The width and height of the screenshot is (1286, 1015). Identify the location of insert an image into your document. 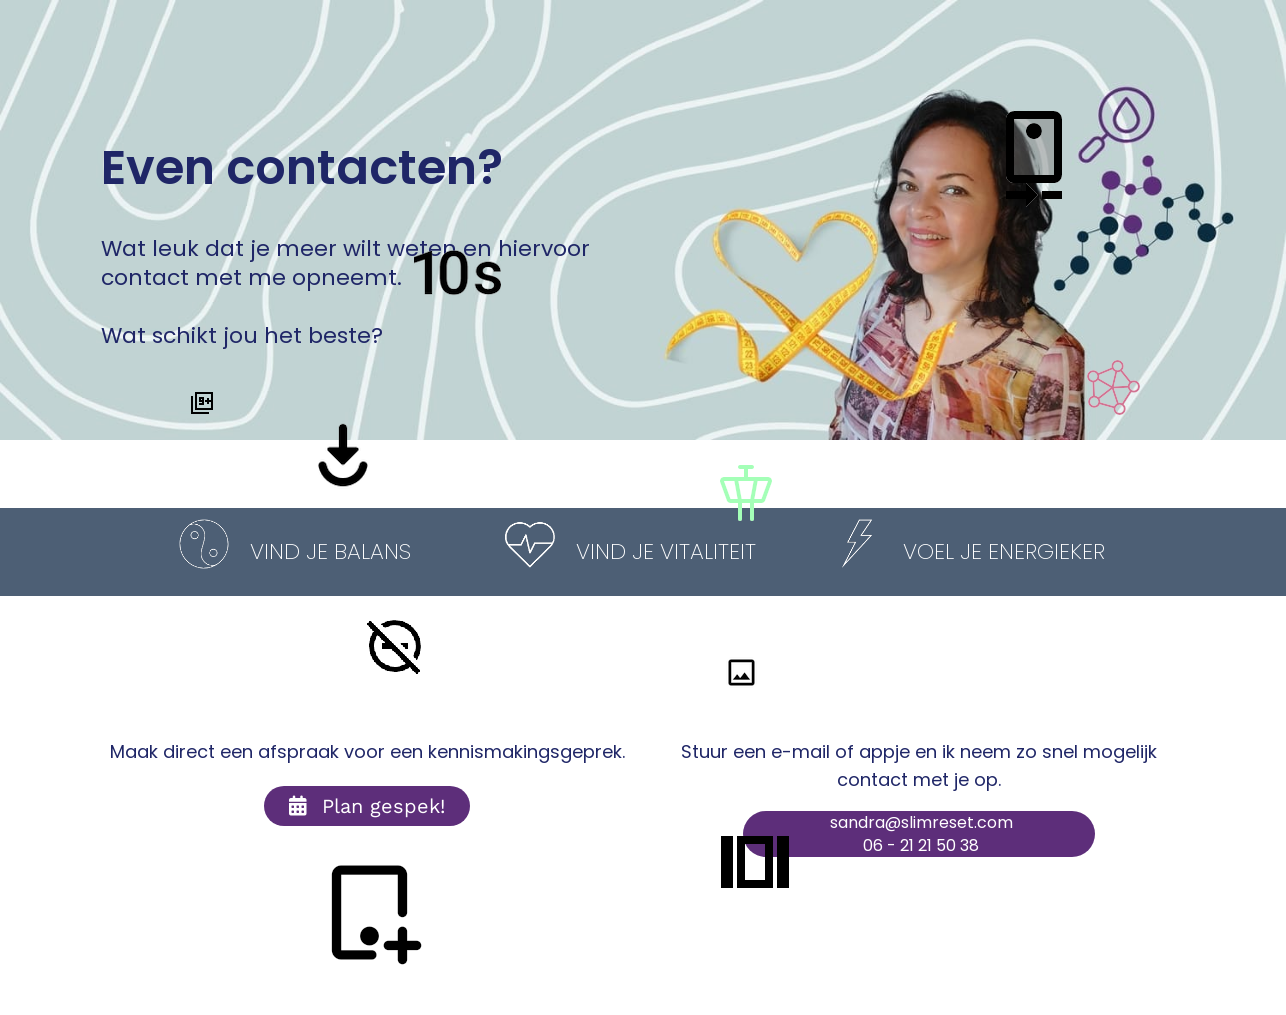
(741, 672).